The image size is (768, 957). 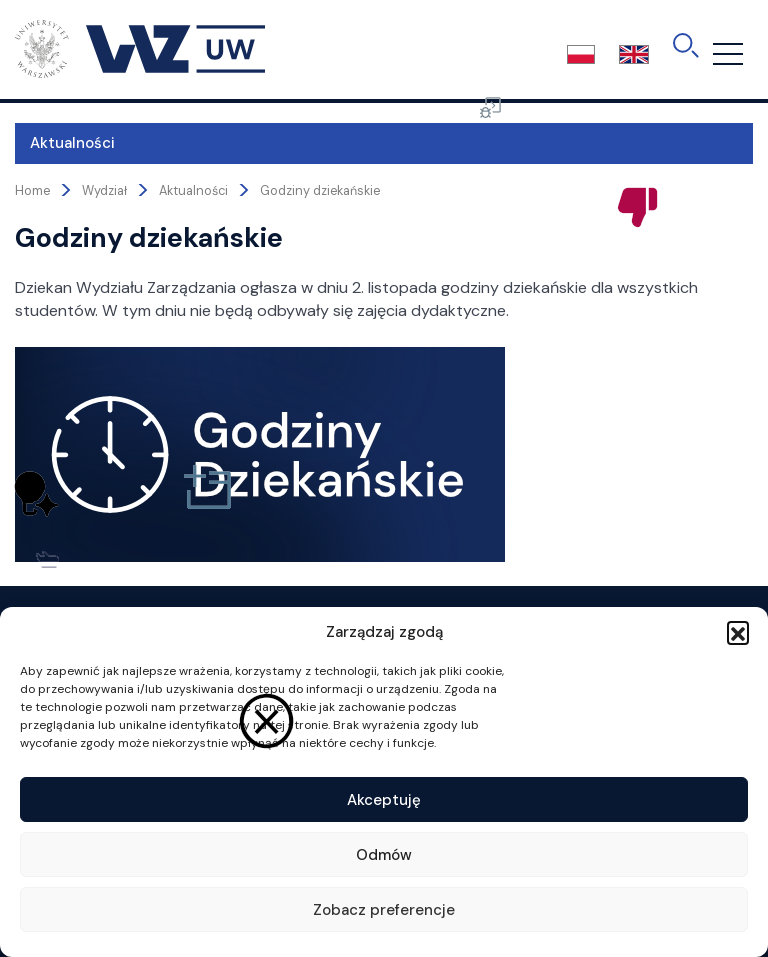 I want to click on access AI-powered suggestions or insights, so click(x=35, y=495).